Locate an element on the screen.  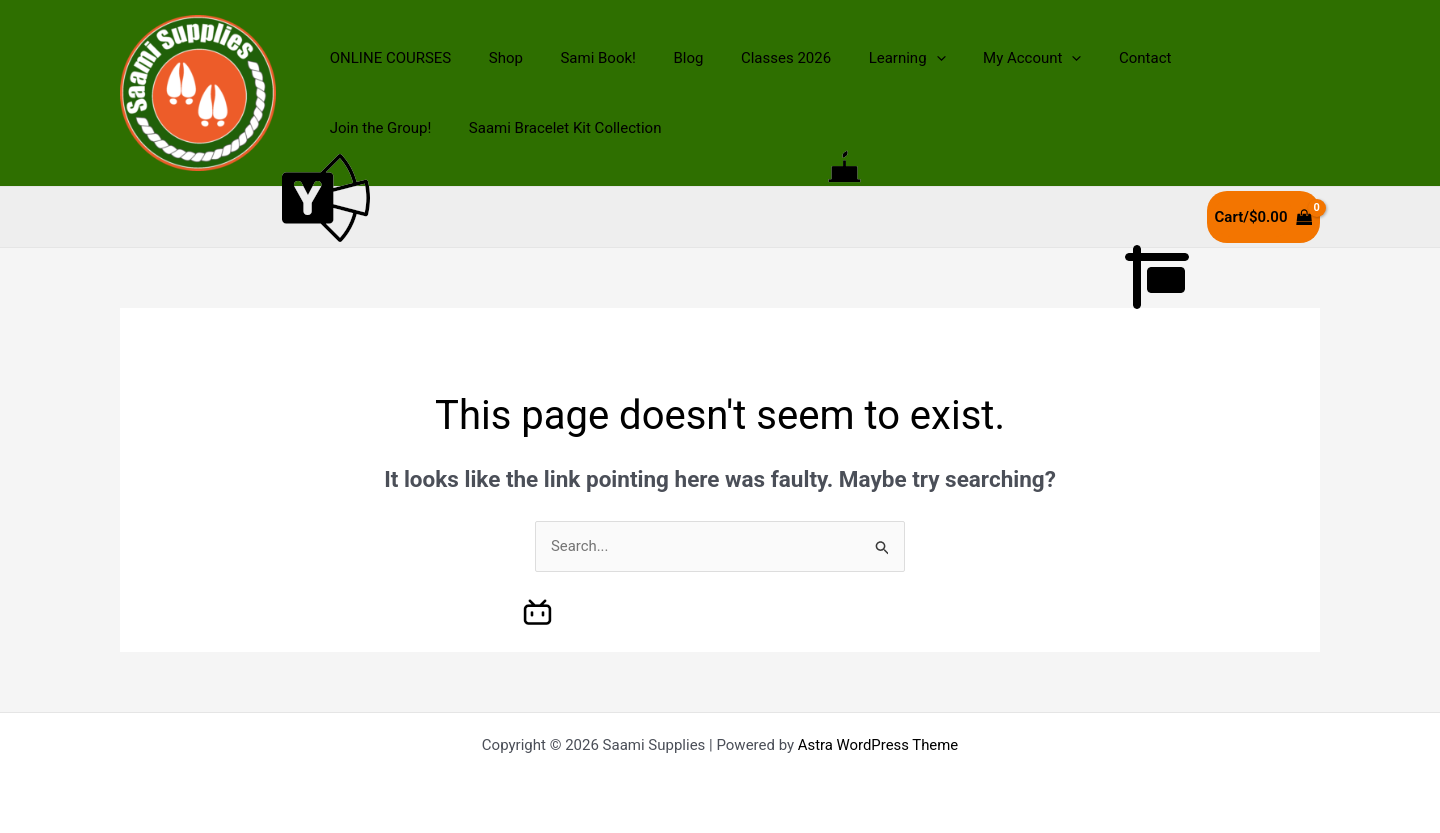
open Bilibili app is located at coordinates (537, 612).